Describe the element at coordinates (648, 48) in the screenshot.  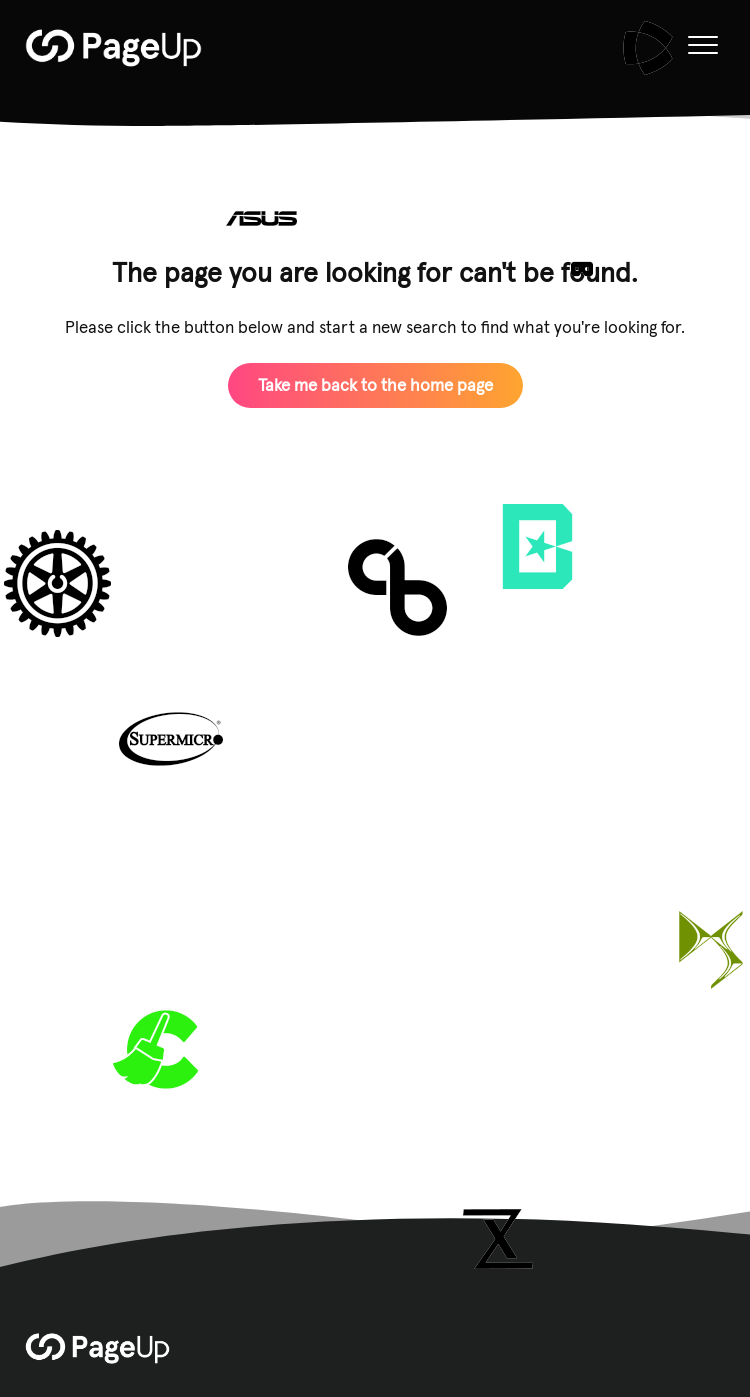
I see `Clarivate company logo` at that location.